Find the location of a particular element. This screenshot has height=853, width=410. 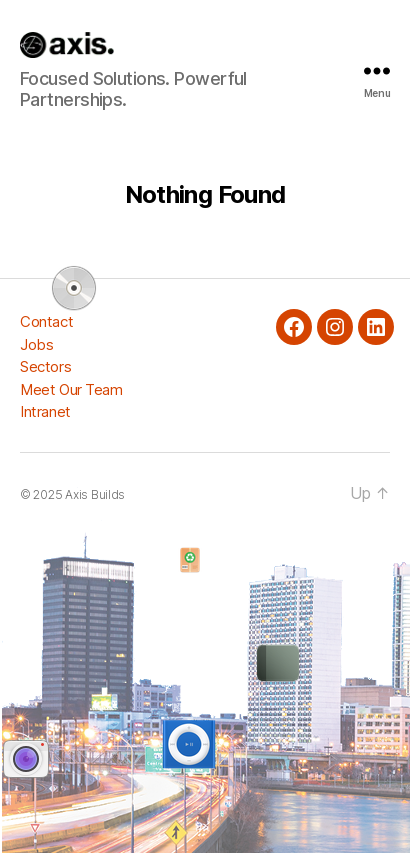

open the camera app is located at coordinates (26, 759).